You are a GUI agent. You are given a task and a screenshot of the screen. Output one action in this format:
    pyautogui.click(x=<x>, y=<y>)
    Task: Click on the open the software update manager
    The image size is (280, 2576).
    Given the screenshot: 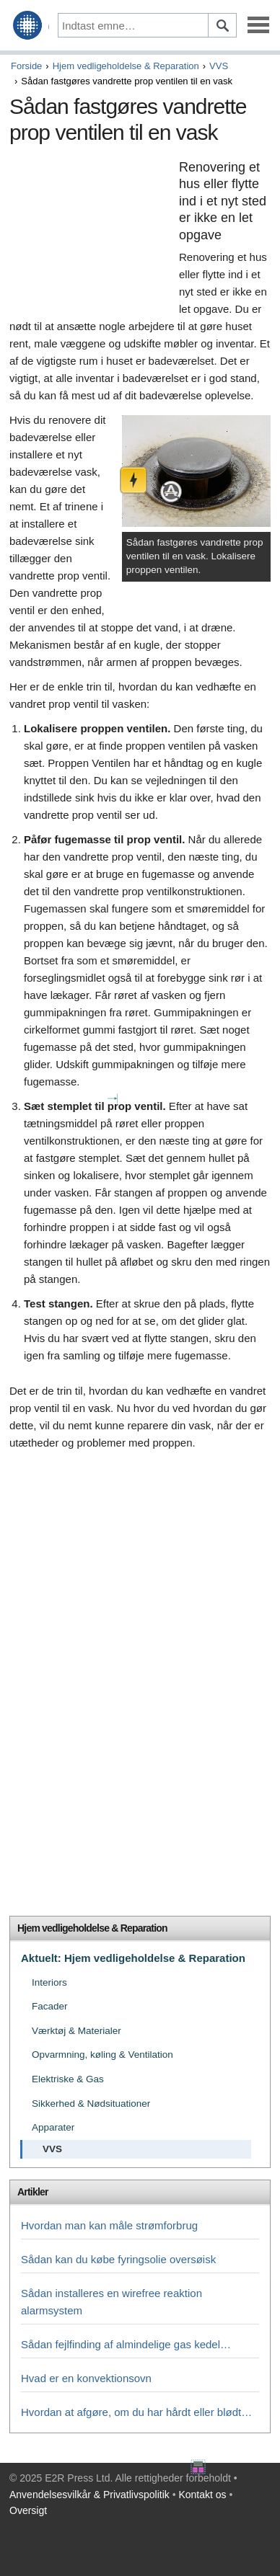 What is the action you would take?
    pyautogui.click(x=171, y=492)
    